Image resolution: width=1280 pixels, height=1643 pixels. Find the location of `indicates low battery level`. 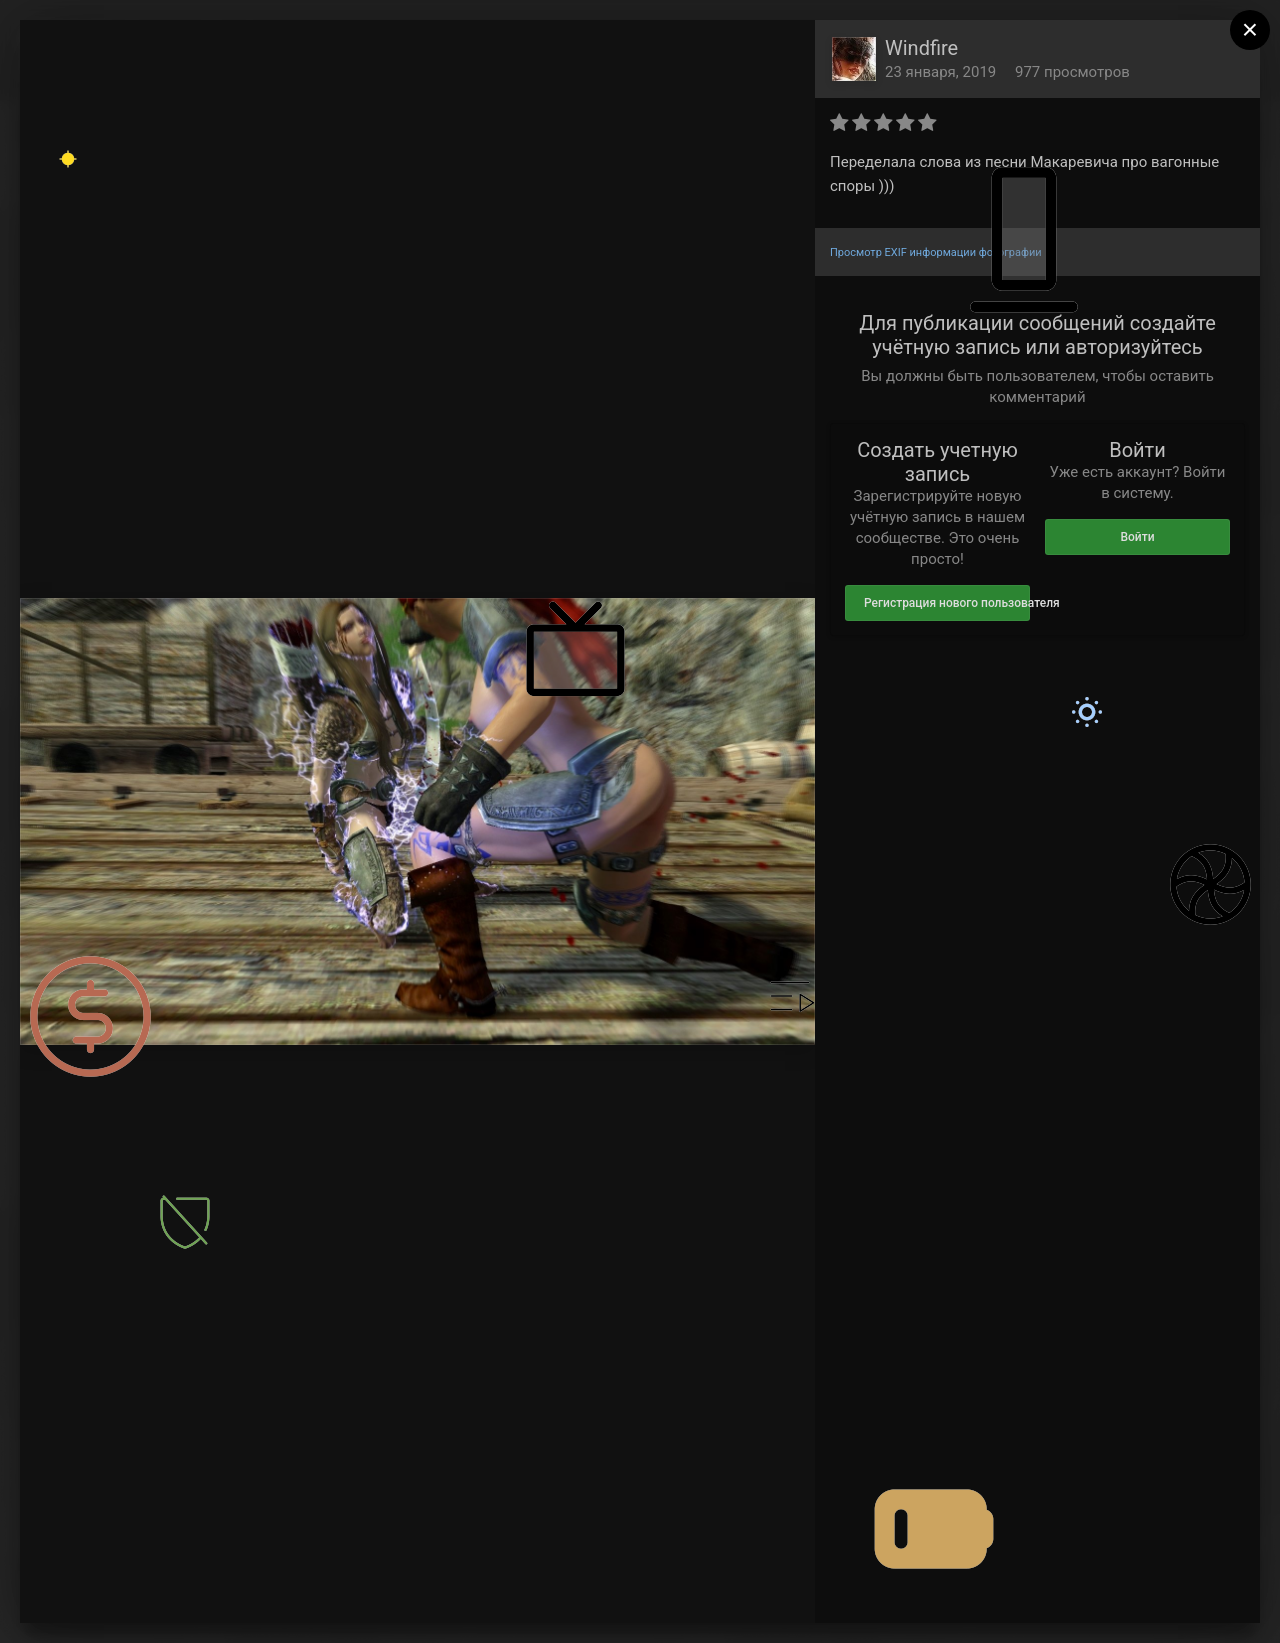

indicates low battery level is located at coordinates (934, 1529).